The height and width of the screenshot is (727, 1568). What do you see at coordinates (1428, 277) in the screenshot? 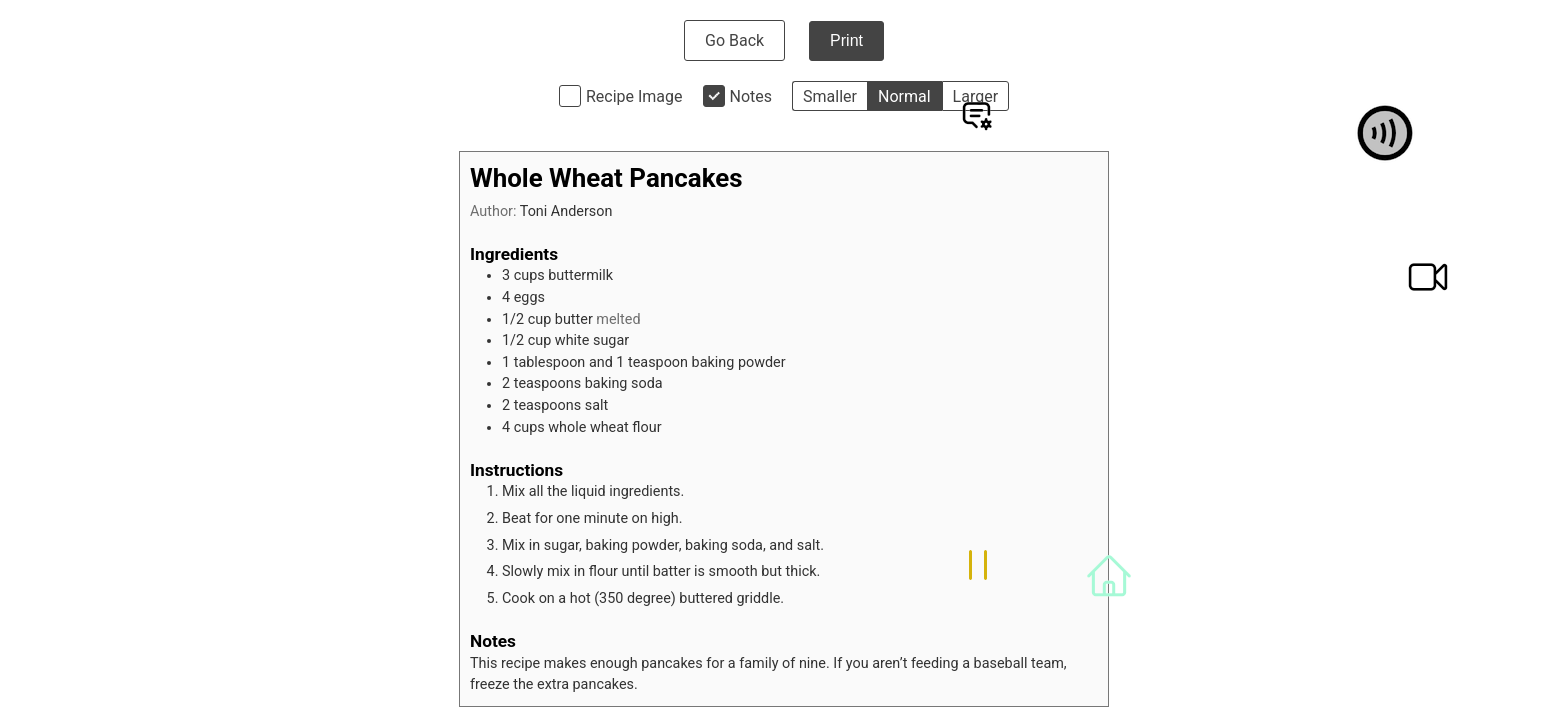
I see `start a video call` at bounding box center [1428, 277].